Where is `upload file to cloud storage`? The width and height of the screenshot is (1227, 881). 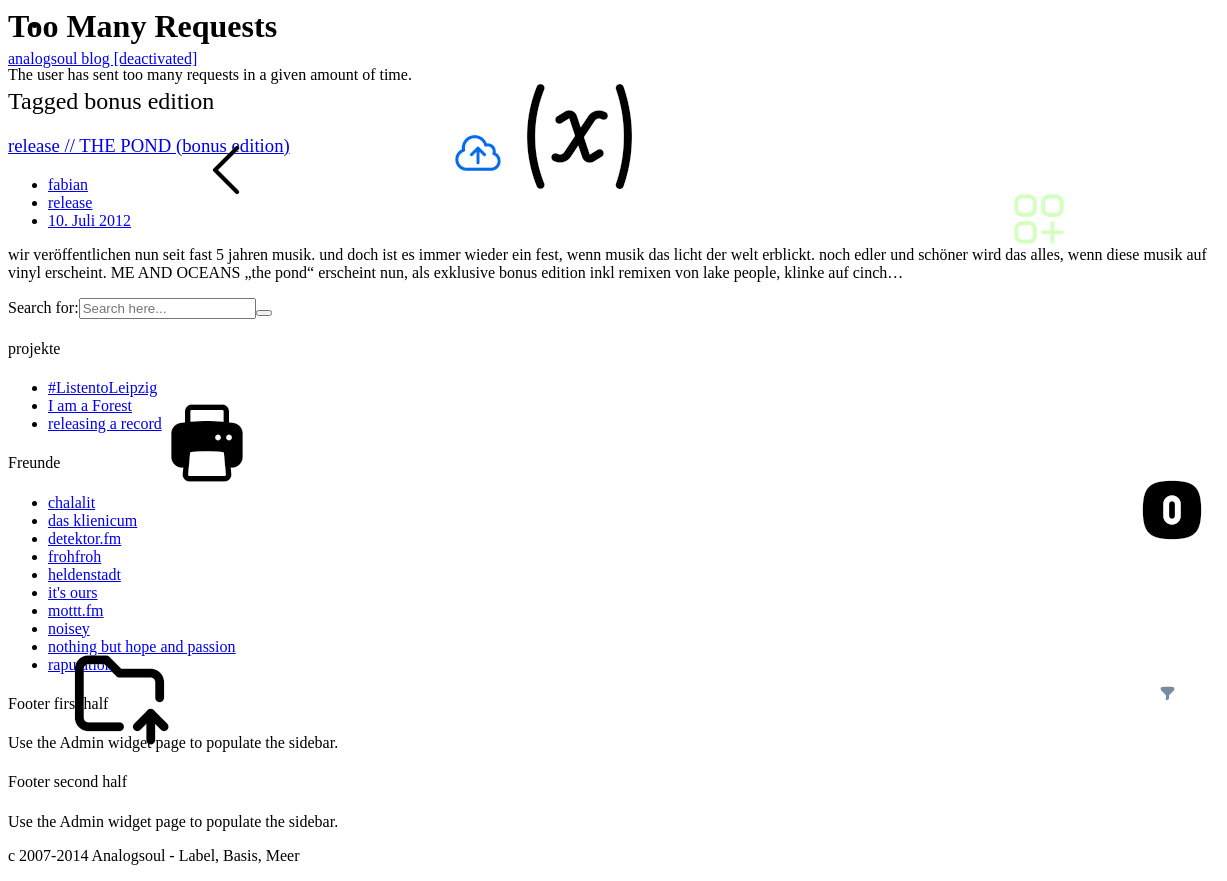
upload file to cloud storage is located at coordinates (478, 153).